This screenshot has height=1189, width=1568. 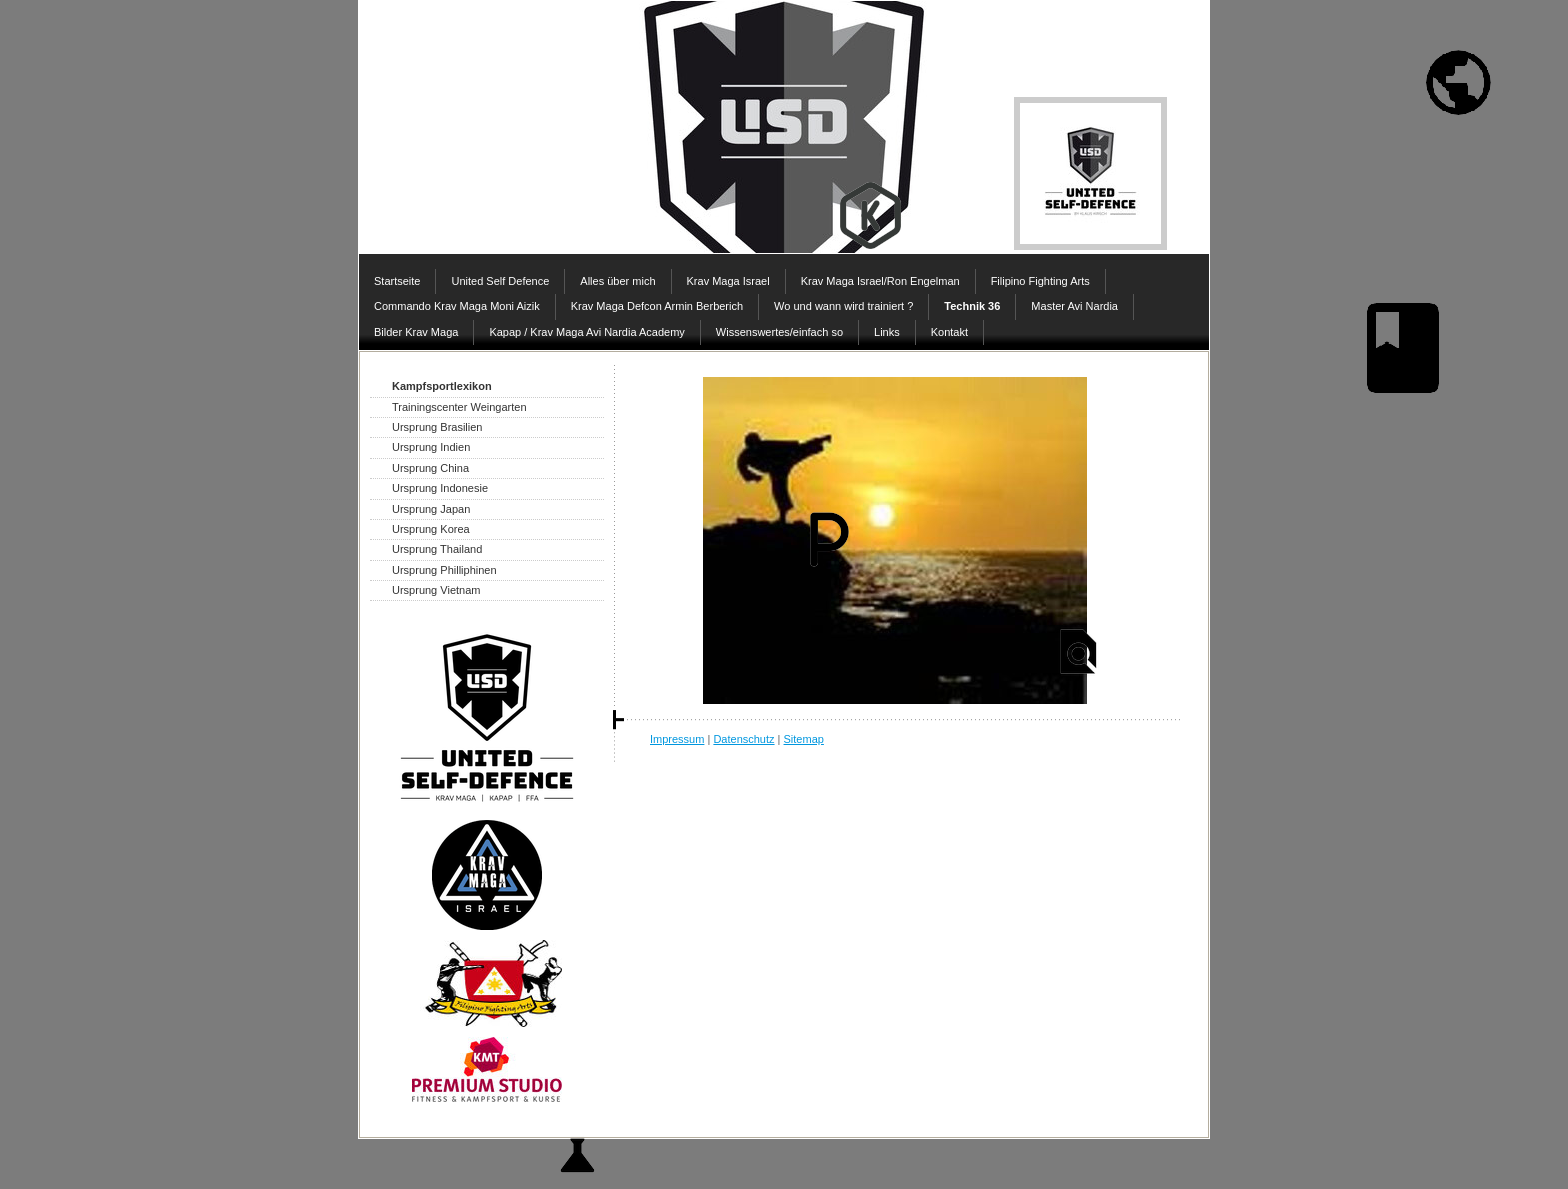 I want to click on indicates parking availability or location, so click(x=829, y=539).